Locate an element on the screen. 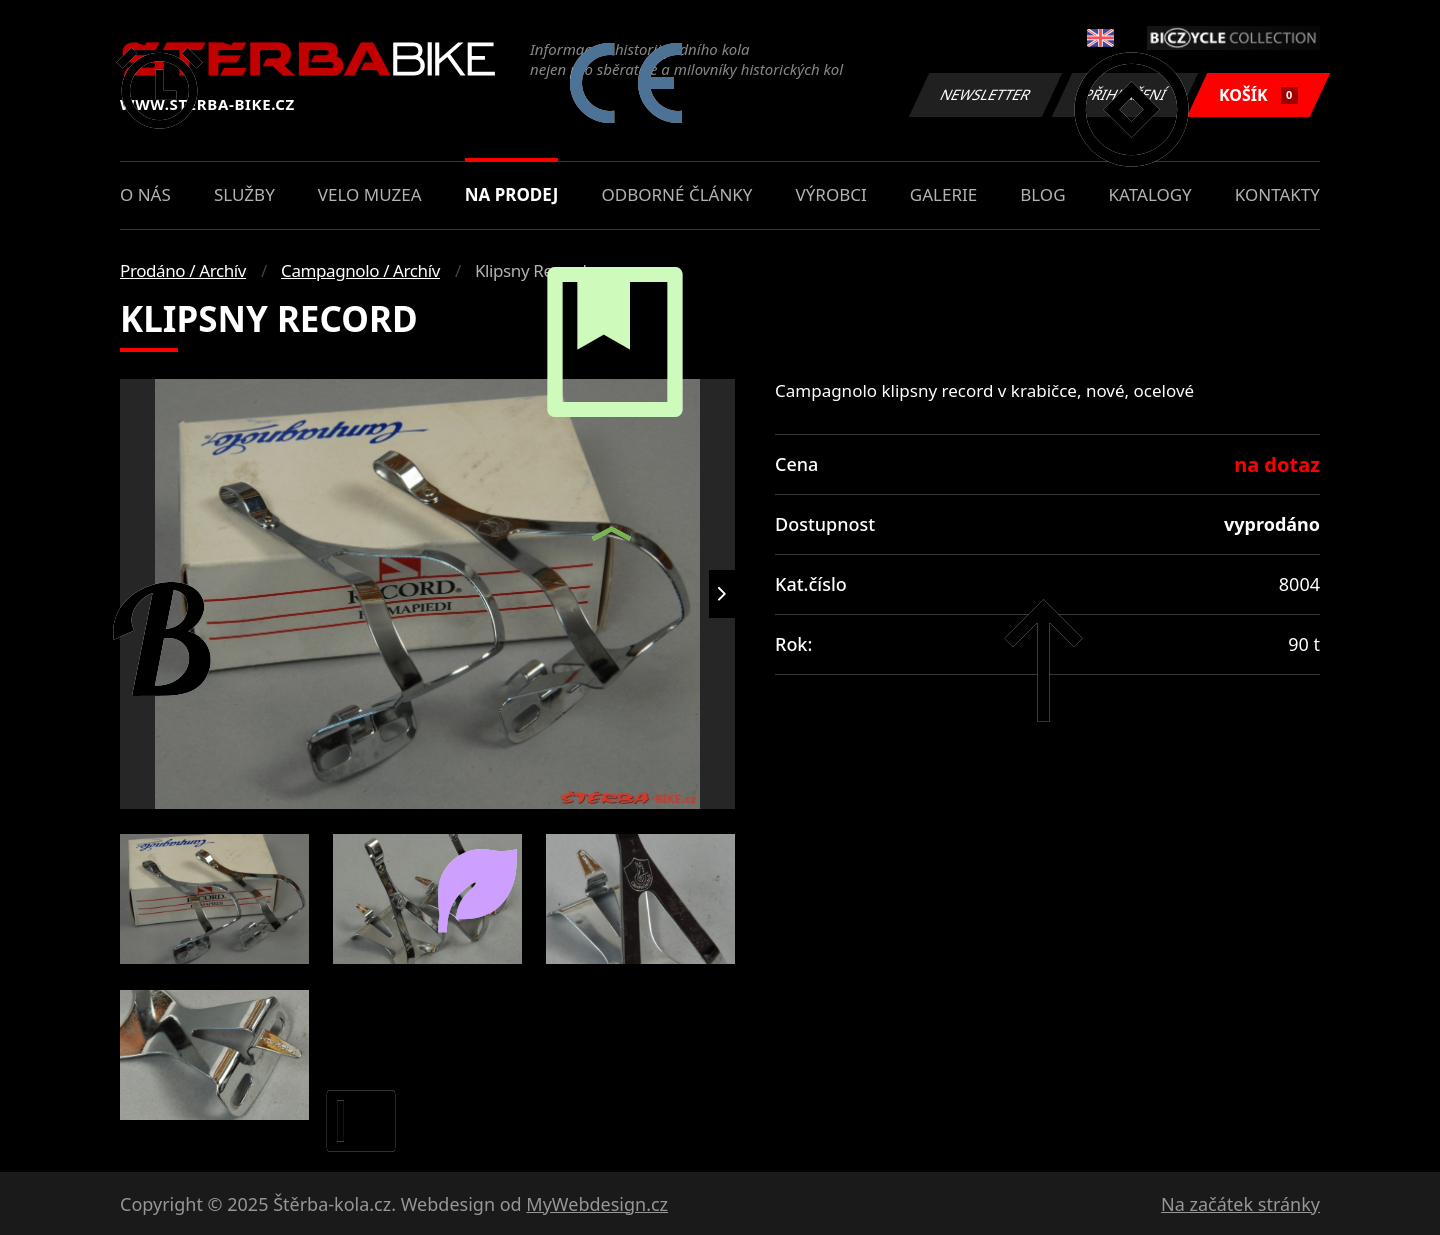 The height and width of the screenshot is (1235, 1440). indicates CE certification or European conformity compliance is located at coordinates (626, 83).